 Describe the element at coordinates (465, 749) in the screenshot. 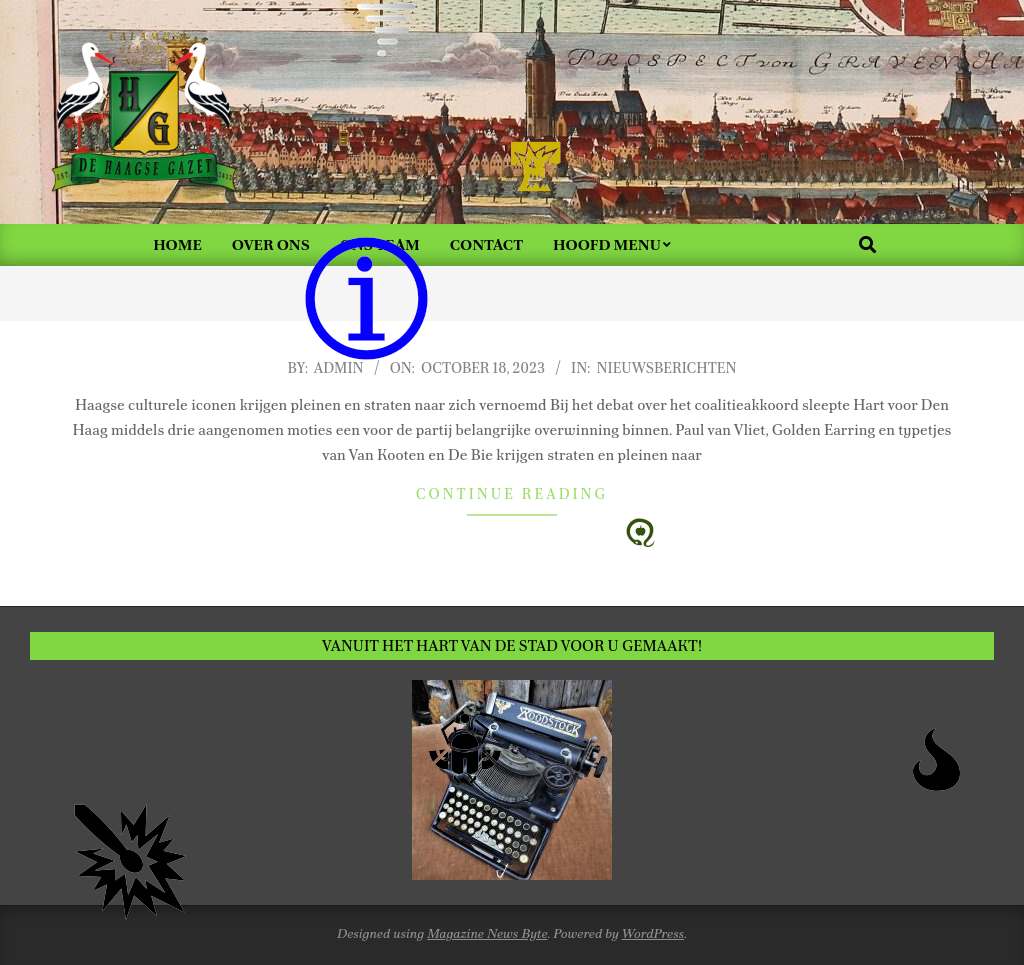

I see `indicates a flying insect enemy or creature type` at that location.